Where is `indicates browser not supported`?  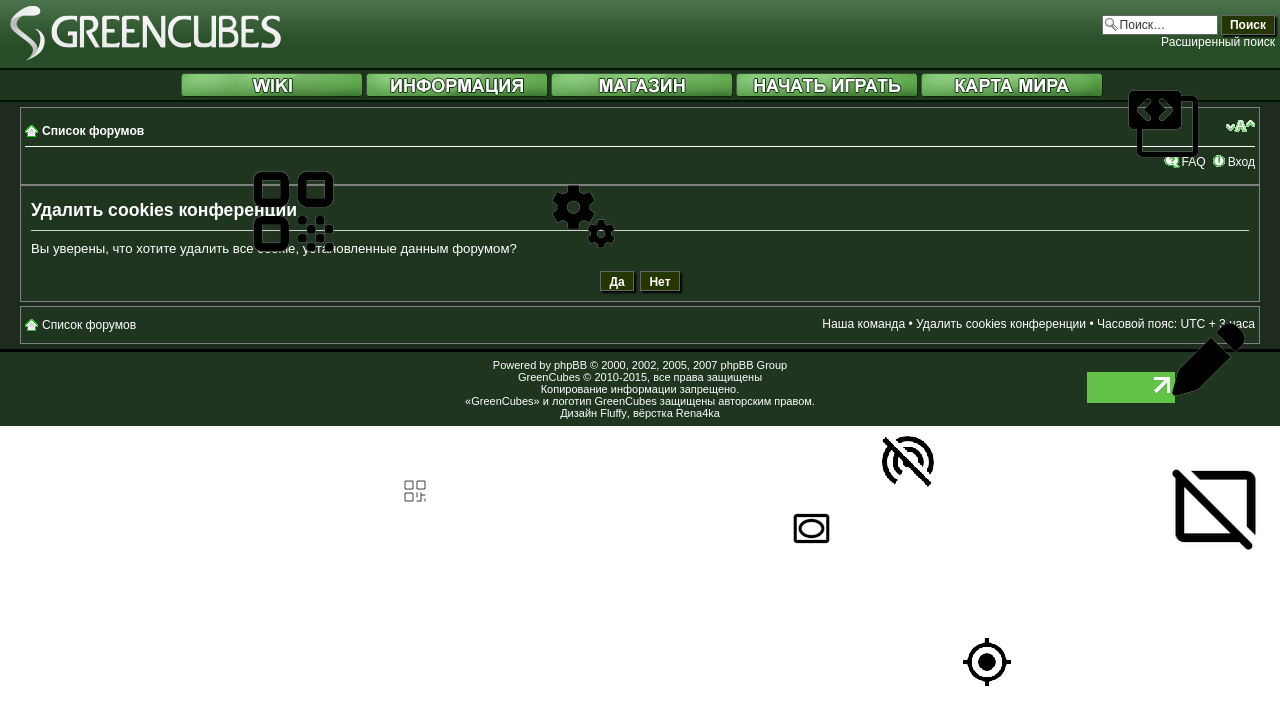 indicates browser not supported is located at coordinates (1215, 506).